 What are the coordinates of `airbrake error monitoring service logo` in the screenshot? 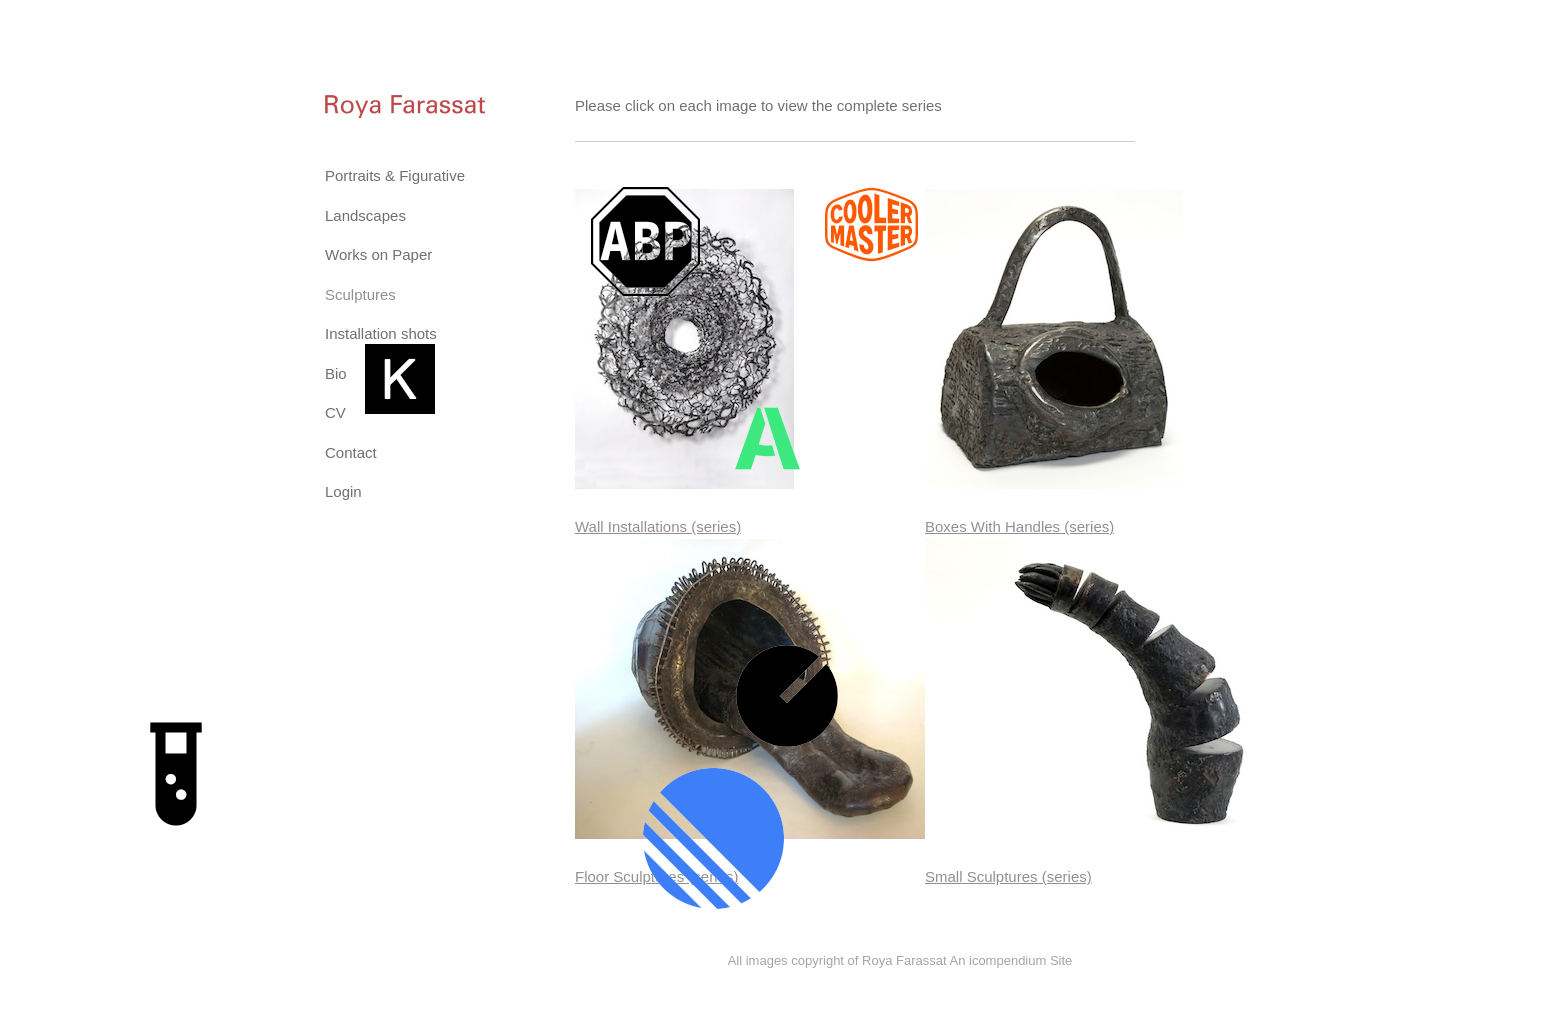 It's located at (767, 438).